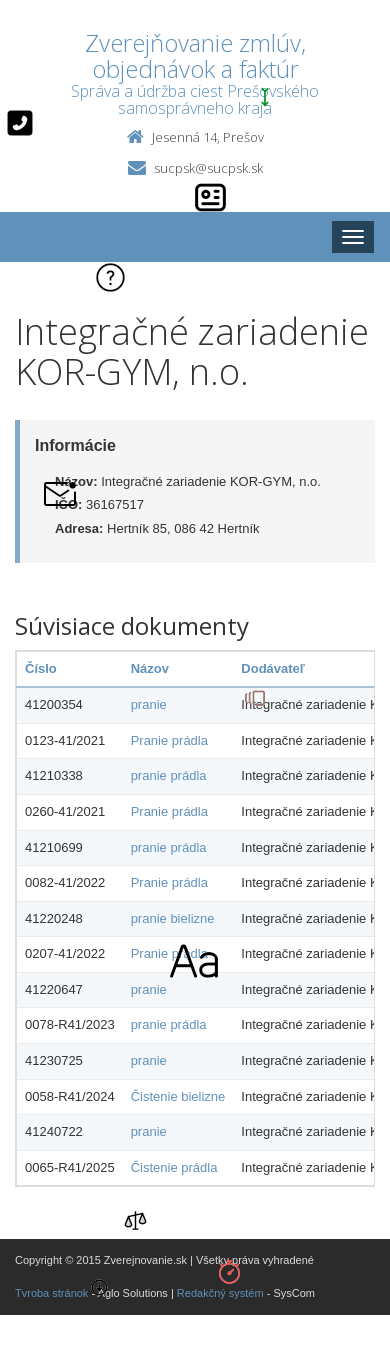 Image resolution: width=390 pixels, height=1355 pixels. Describe the element at coordinates (99, 1287) in the screenshot. I see `download a file or content` at that location.